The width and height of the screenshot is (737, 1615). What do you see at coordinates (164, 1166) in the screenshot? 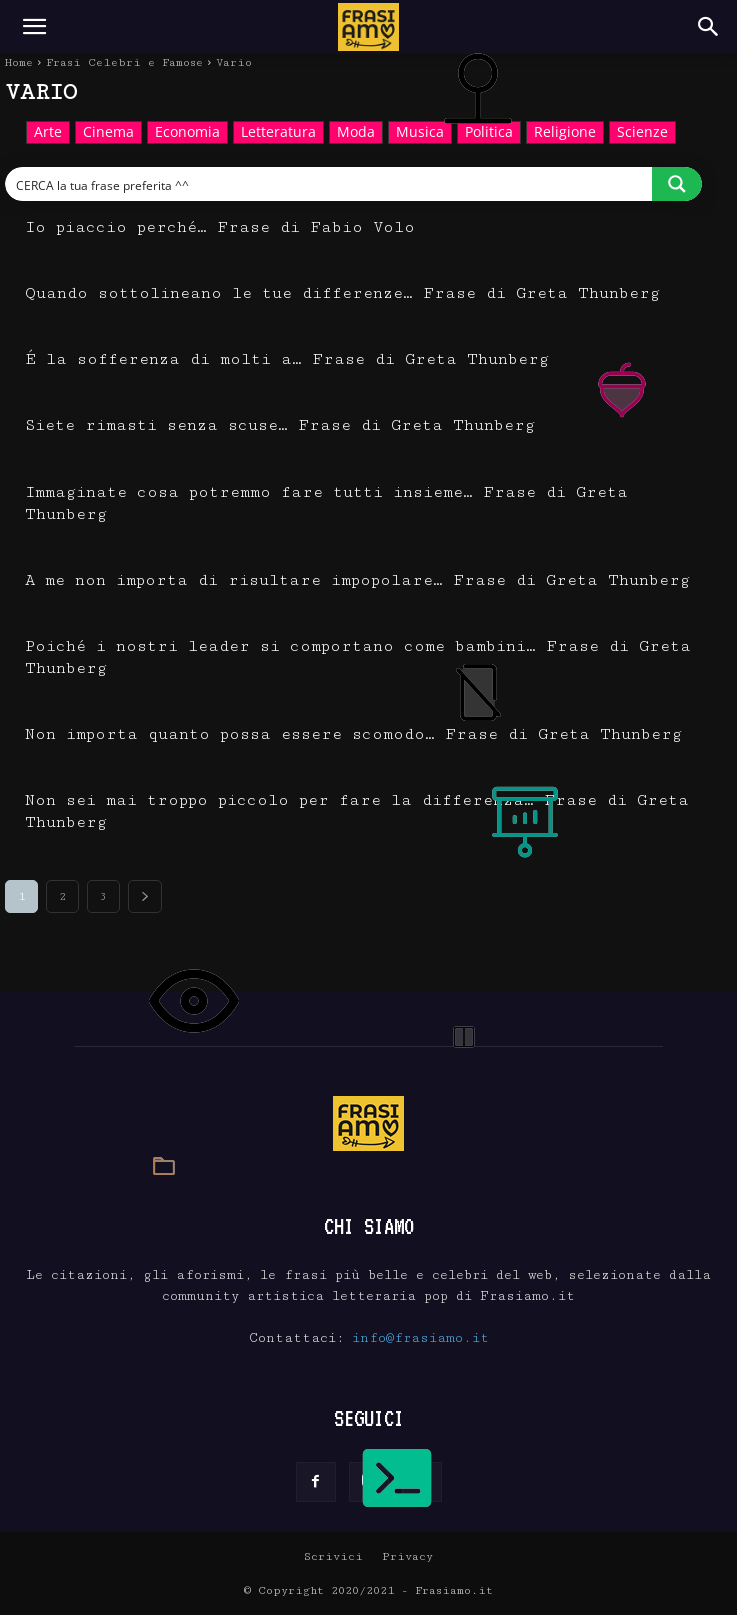
I see `open folder to view files` at bounding box center [164, 1166].